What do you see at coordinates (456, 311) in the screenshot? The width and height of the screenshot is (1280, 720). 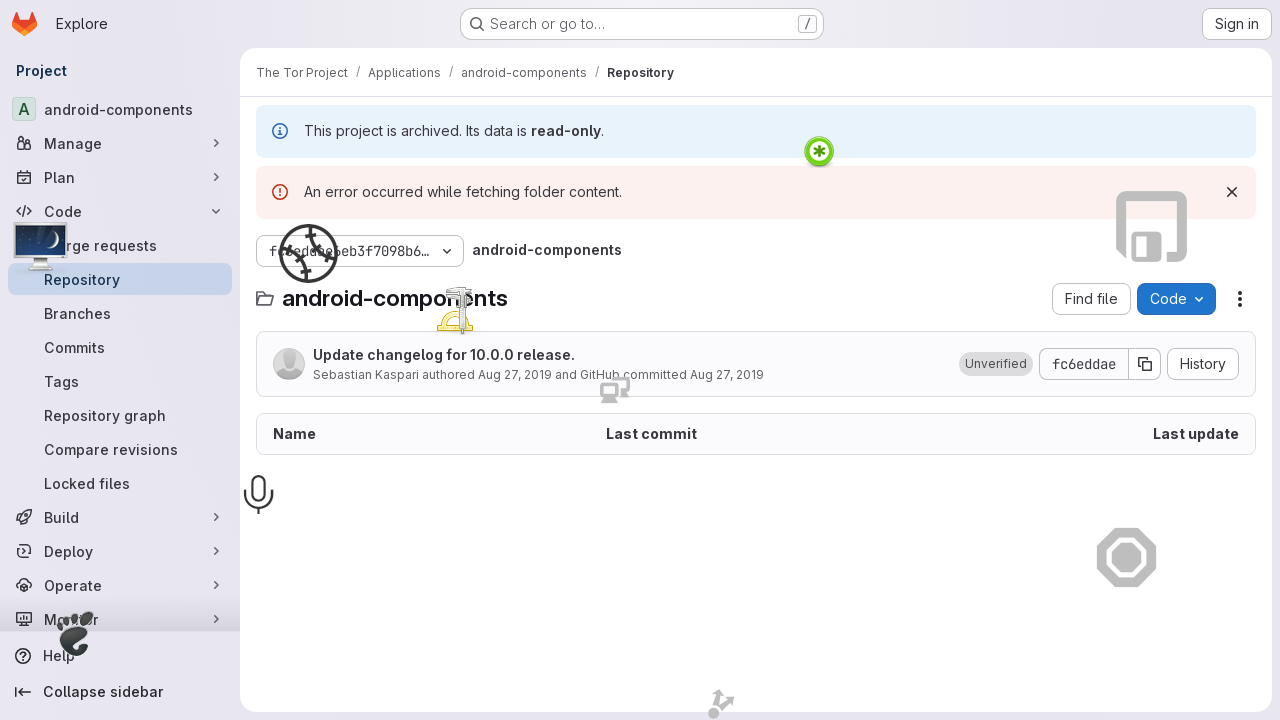 I see `open engineering applications` at bounding box center [456, 311].